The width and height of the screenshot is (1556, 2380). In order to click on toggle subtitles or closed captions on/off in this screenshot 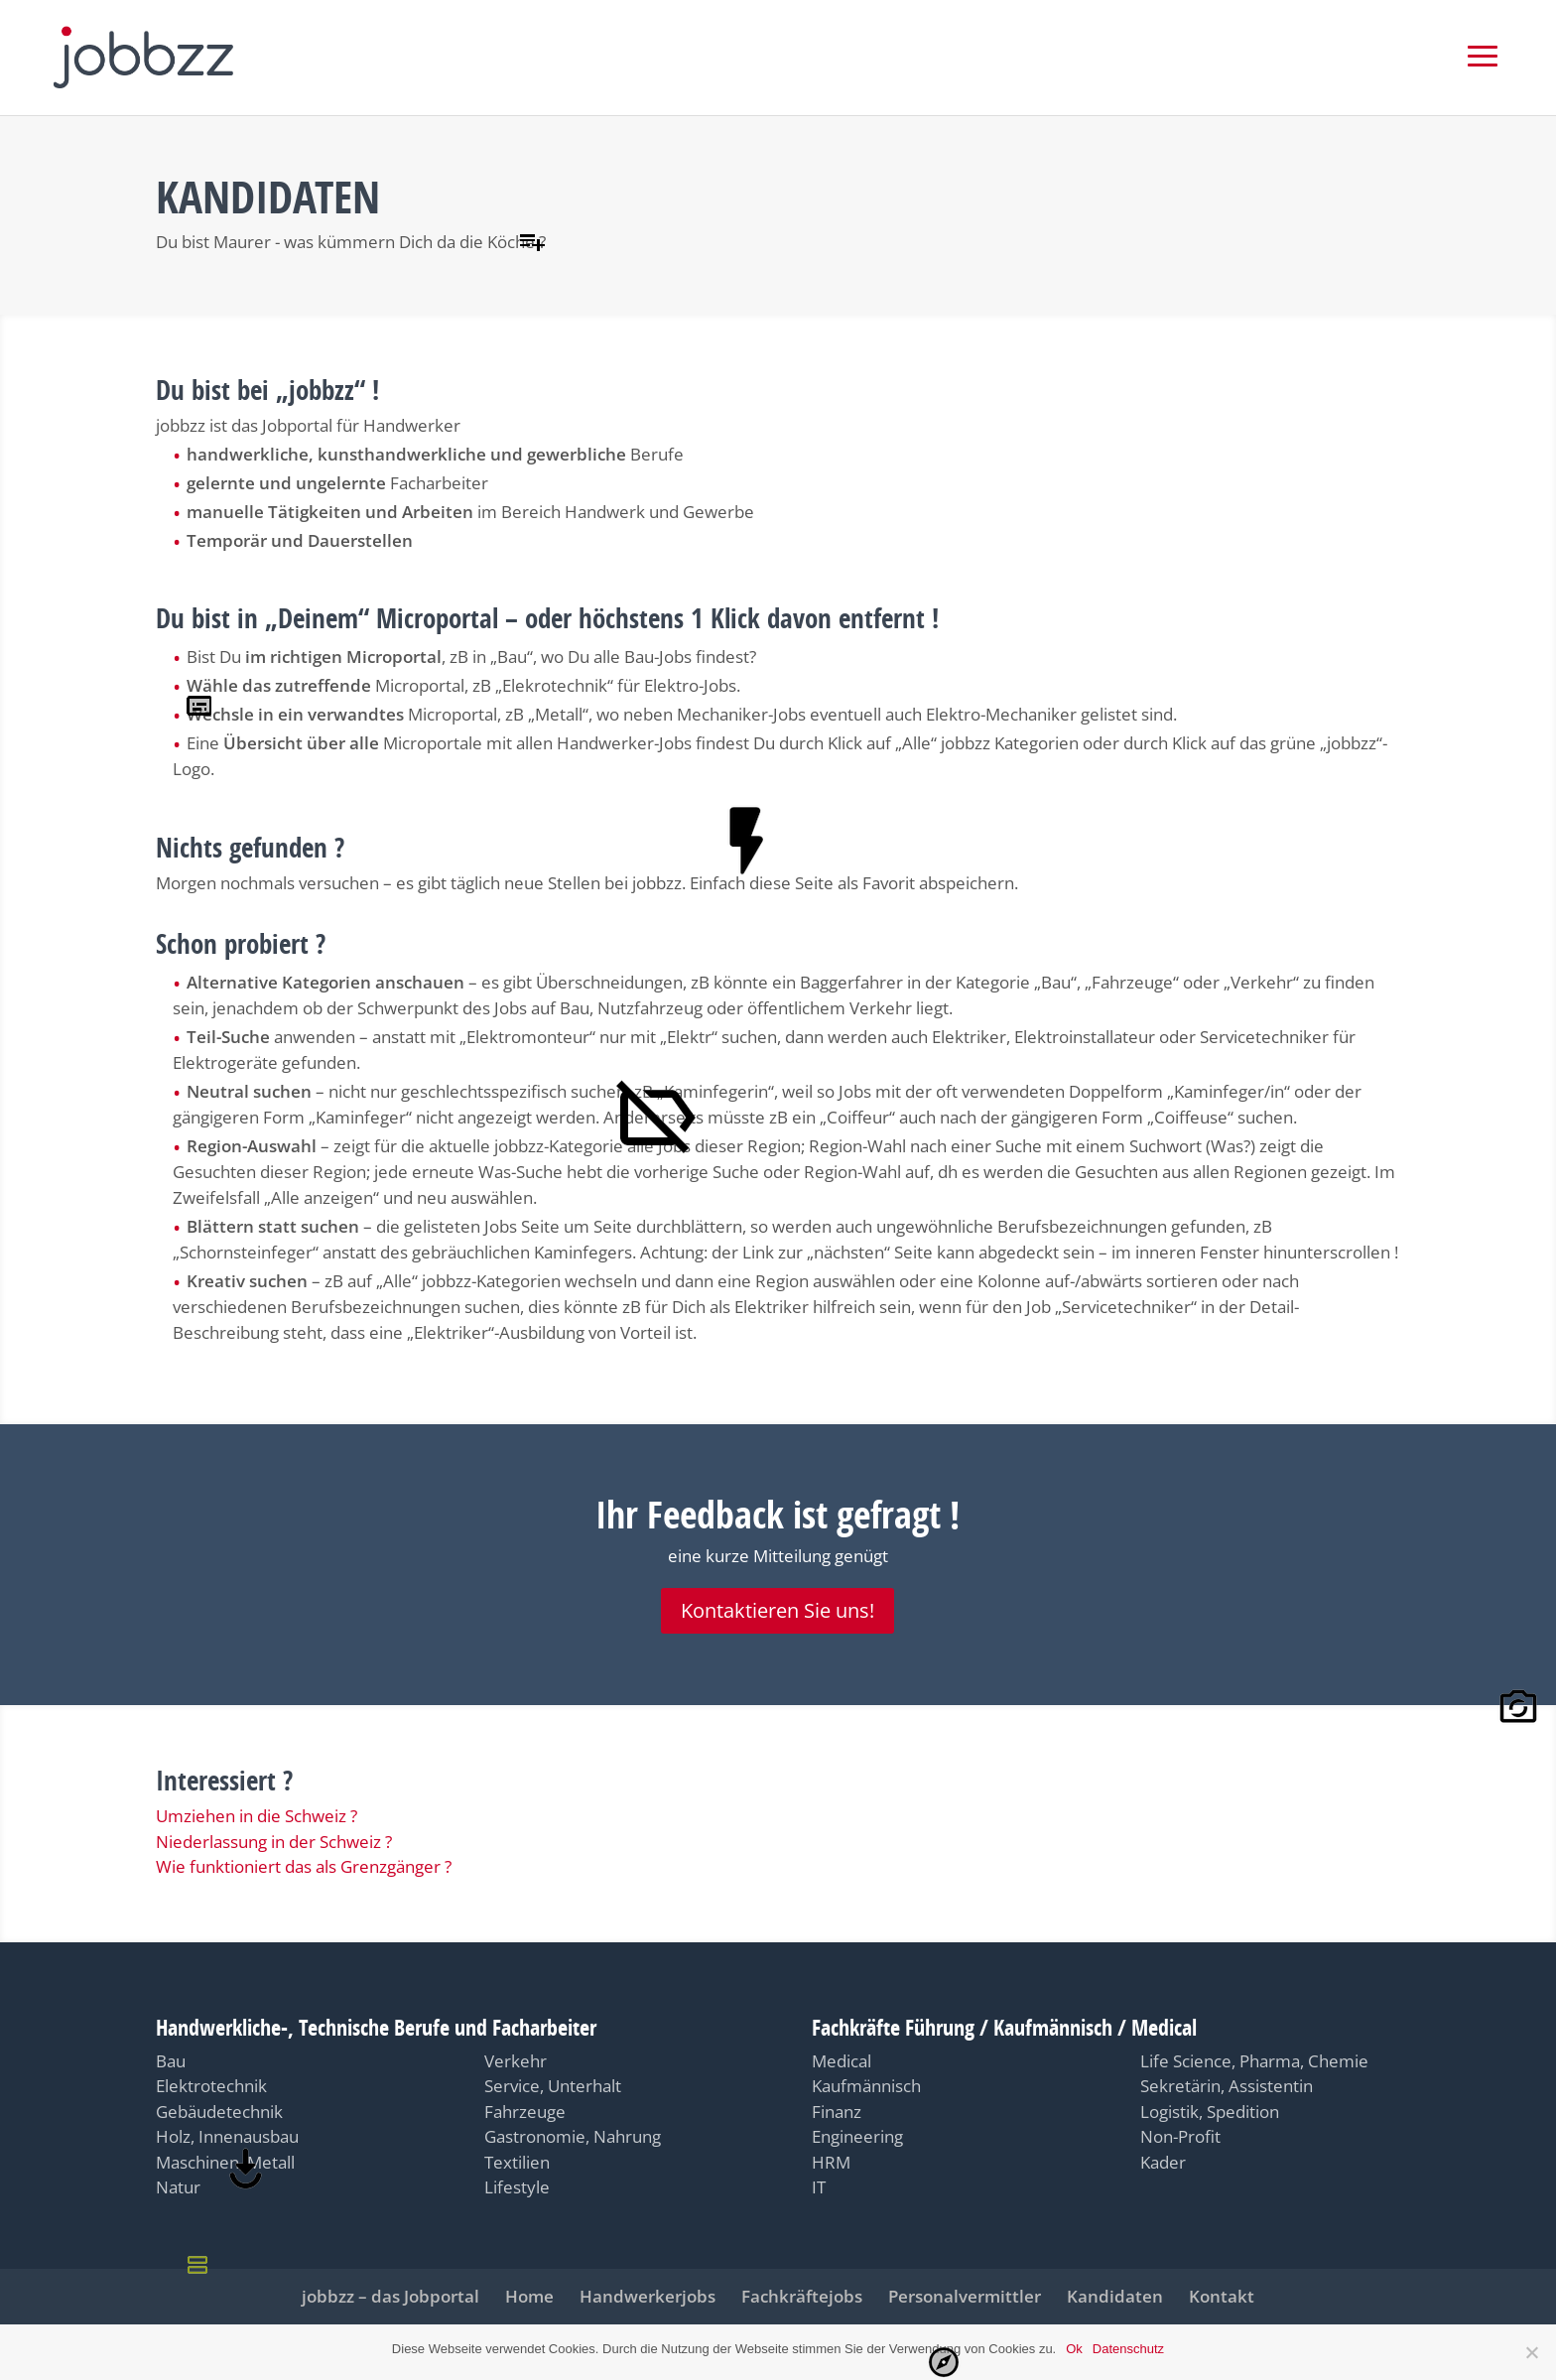, I will do `click(199, 706)`.